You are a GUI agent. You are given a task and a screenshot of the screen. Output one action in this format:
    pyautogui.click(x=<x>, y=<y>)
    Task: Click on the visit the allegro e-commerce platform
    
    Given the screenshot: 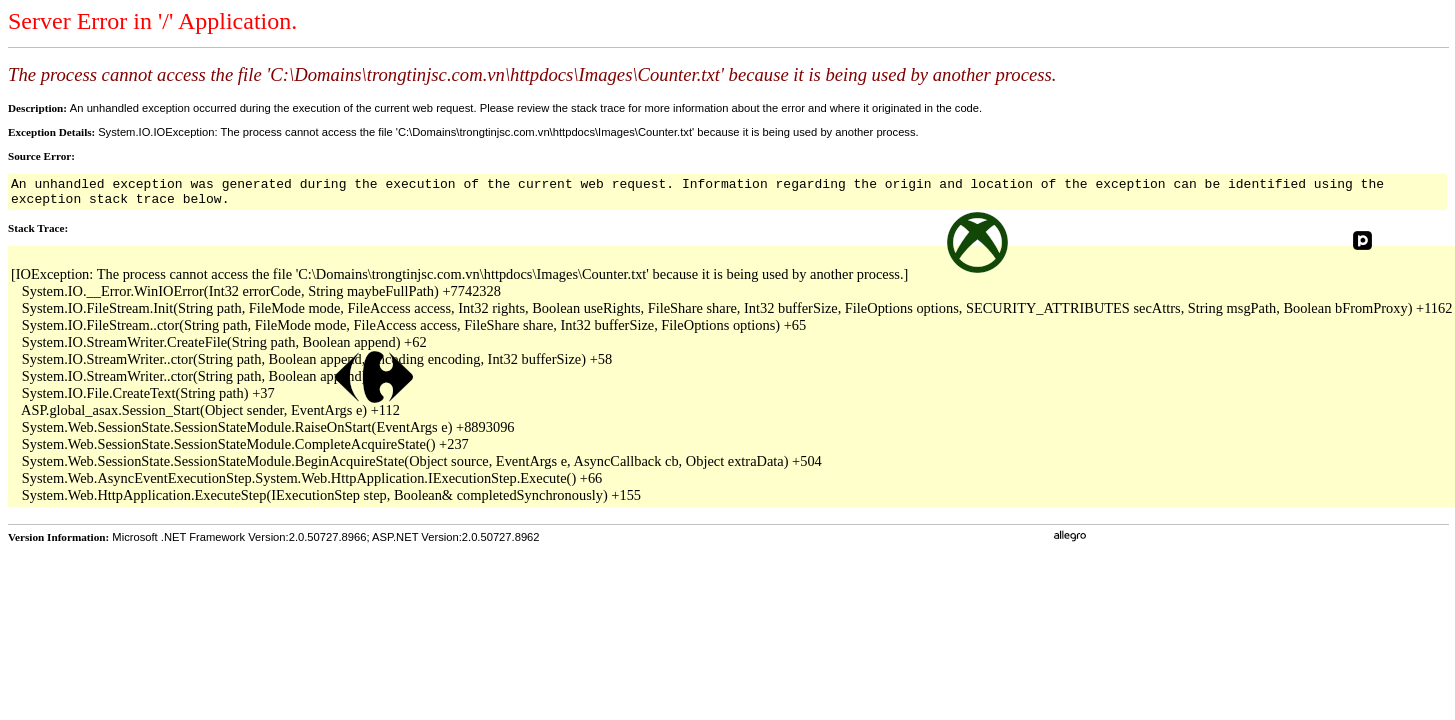 What is the action you would take?
    pyautogui.click(x=1070, y=536)
    